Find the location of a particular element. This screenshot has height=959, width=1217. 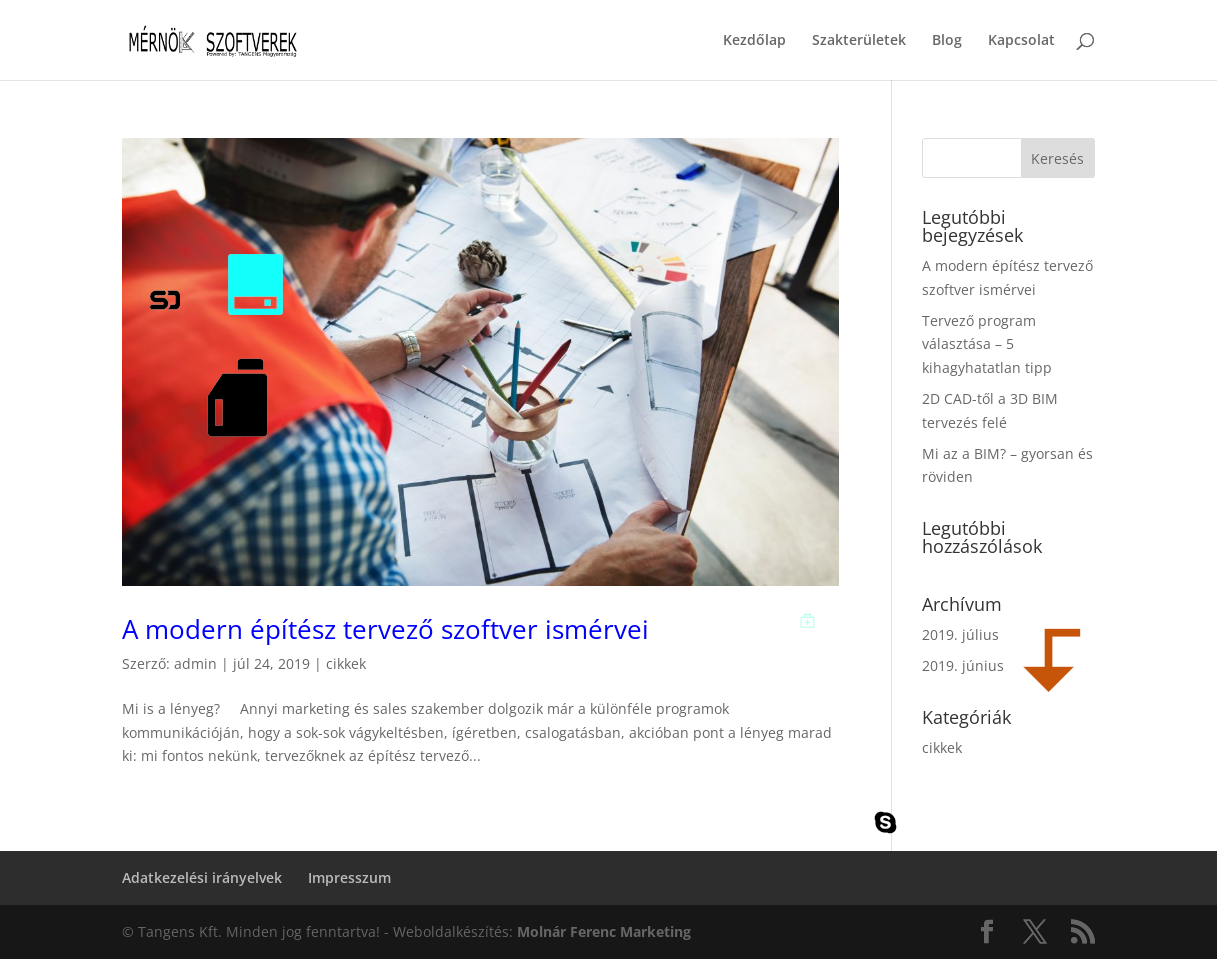

access storage or hard drive settings is located at coordinates (255, 284).